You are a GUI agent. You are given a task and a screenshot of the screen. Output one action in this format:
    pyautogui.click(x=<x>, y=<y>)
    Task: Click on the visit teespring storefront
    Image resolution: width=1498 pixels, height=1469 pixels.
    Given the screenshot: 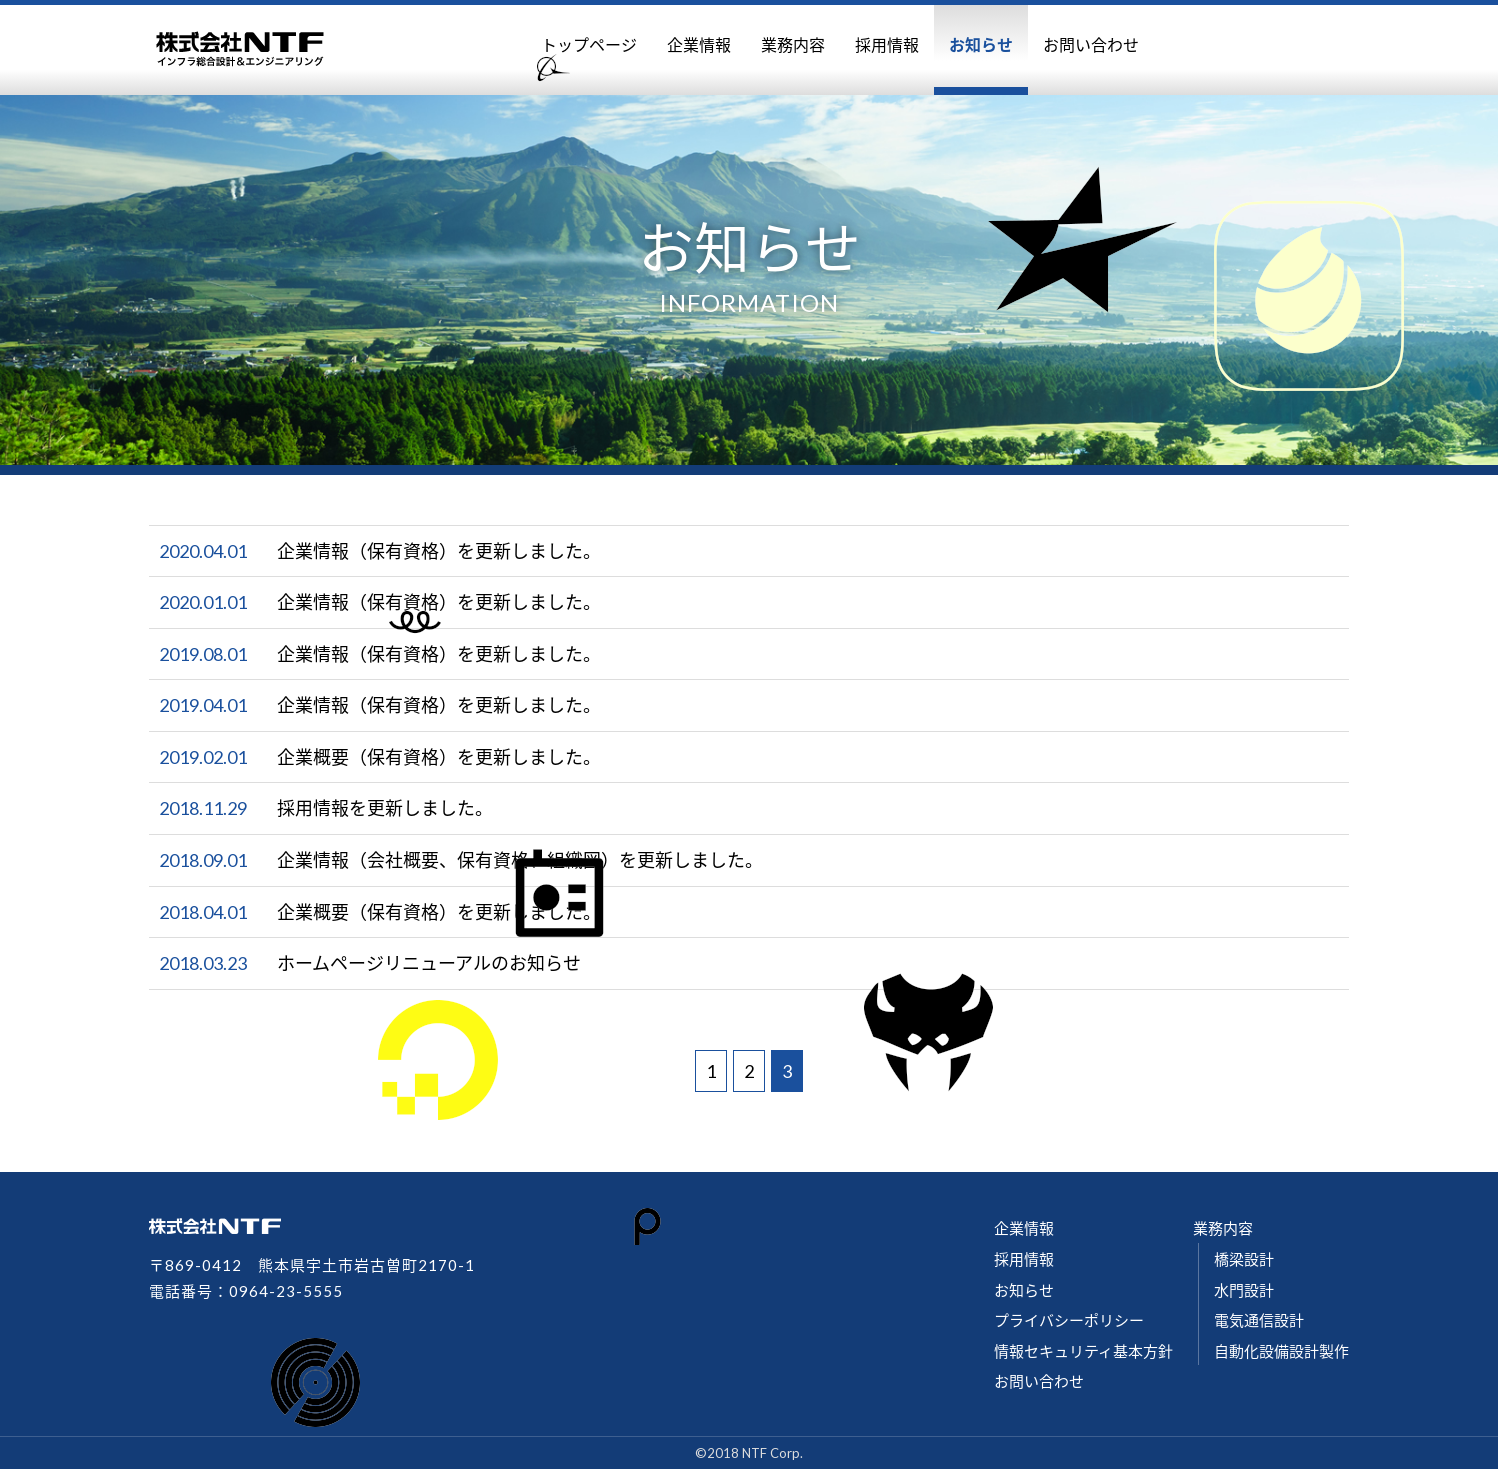 What is the action you would take?
    pyautogui.click(x=415, y=622)
    